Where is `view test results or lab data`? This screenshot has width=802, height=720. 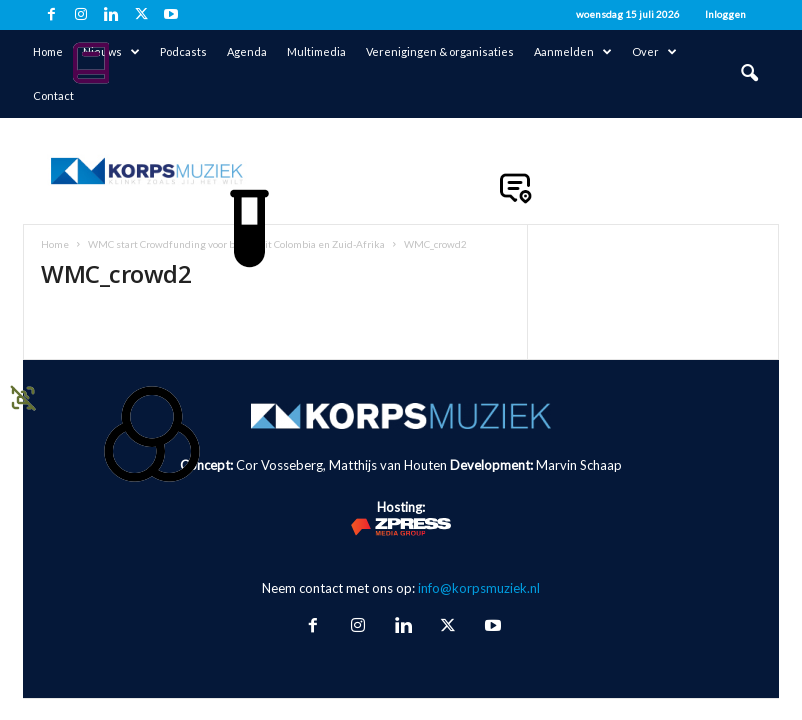
view test results or lab data is located at coordinates (249, 228).